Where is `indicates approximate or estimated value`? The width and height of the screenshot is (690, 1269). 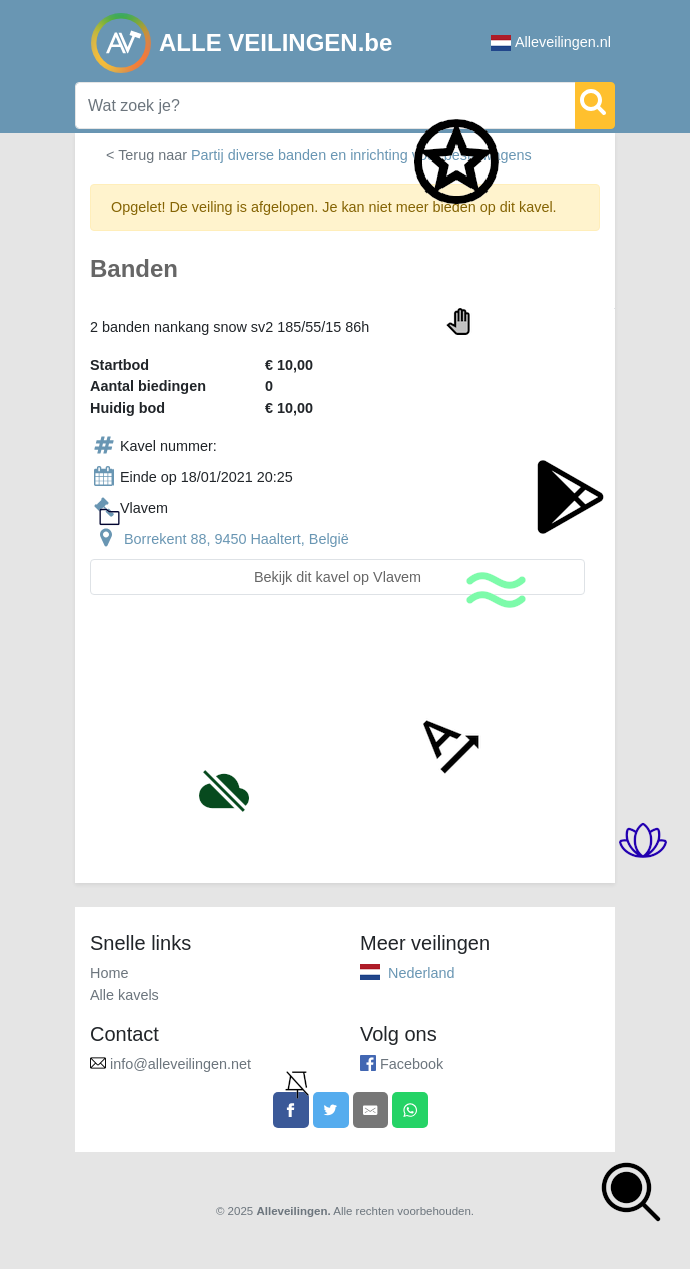 indicates approximate or estimated value is located at coordinates (496, 590).